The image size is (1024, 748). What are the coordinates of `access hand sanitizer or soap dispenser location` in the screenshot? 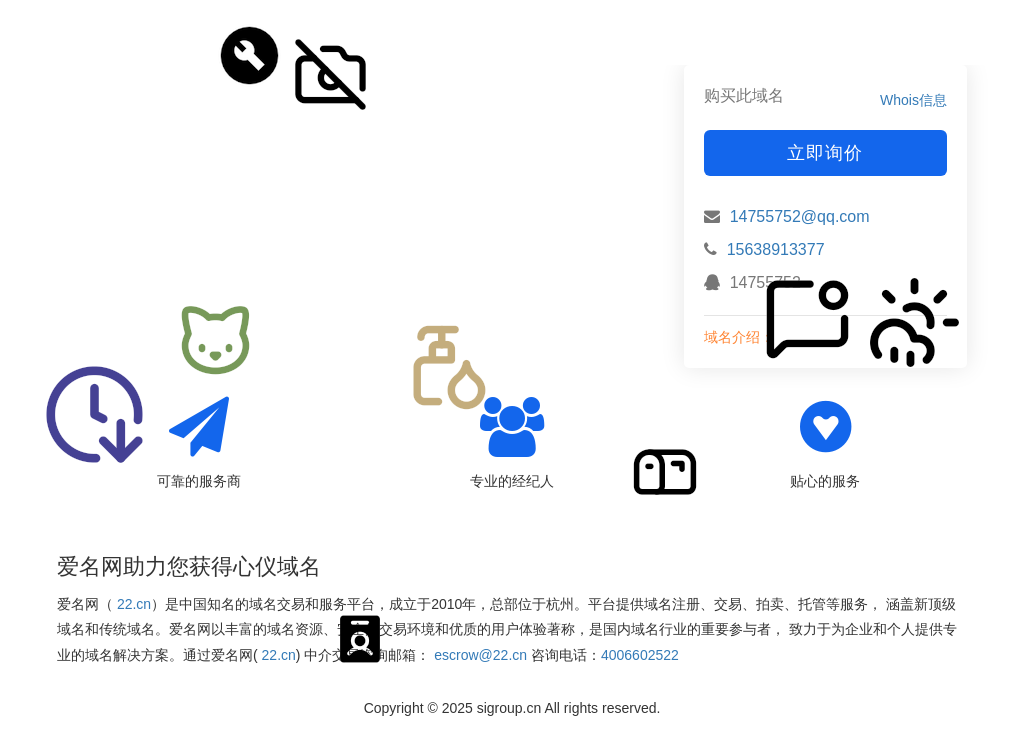 It's located at (447, 367).